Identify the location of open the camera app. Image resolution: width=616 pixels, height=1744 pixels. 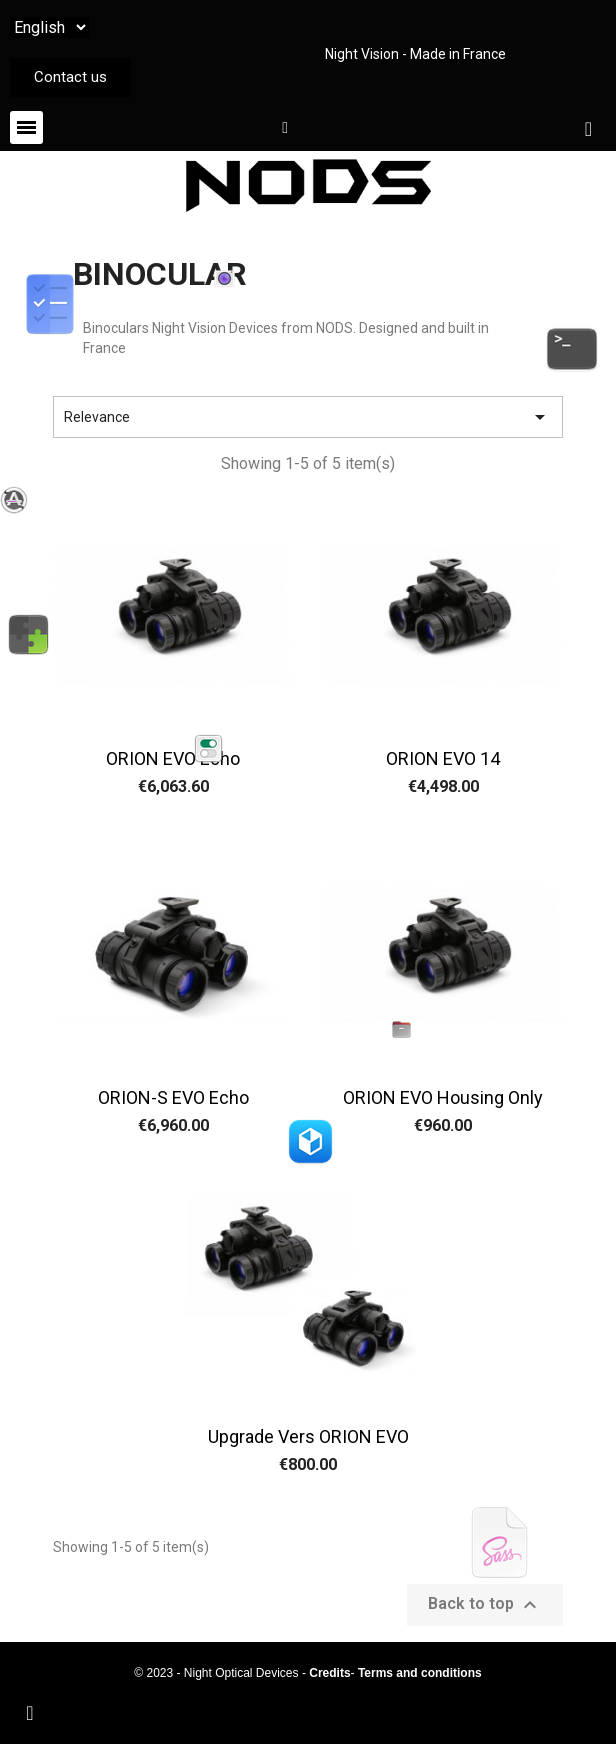
(224, 278).